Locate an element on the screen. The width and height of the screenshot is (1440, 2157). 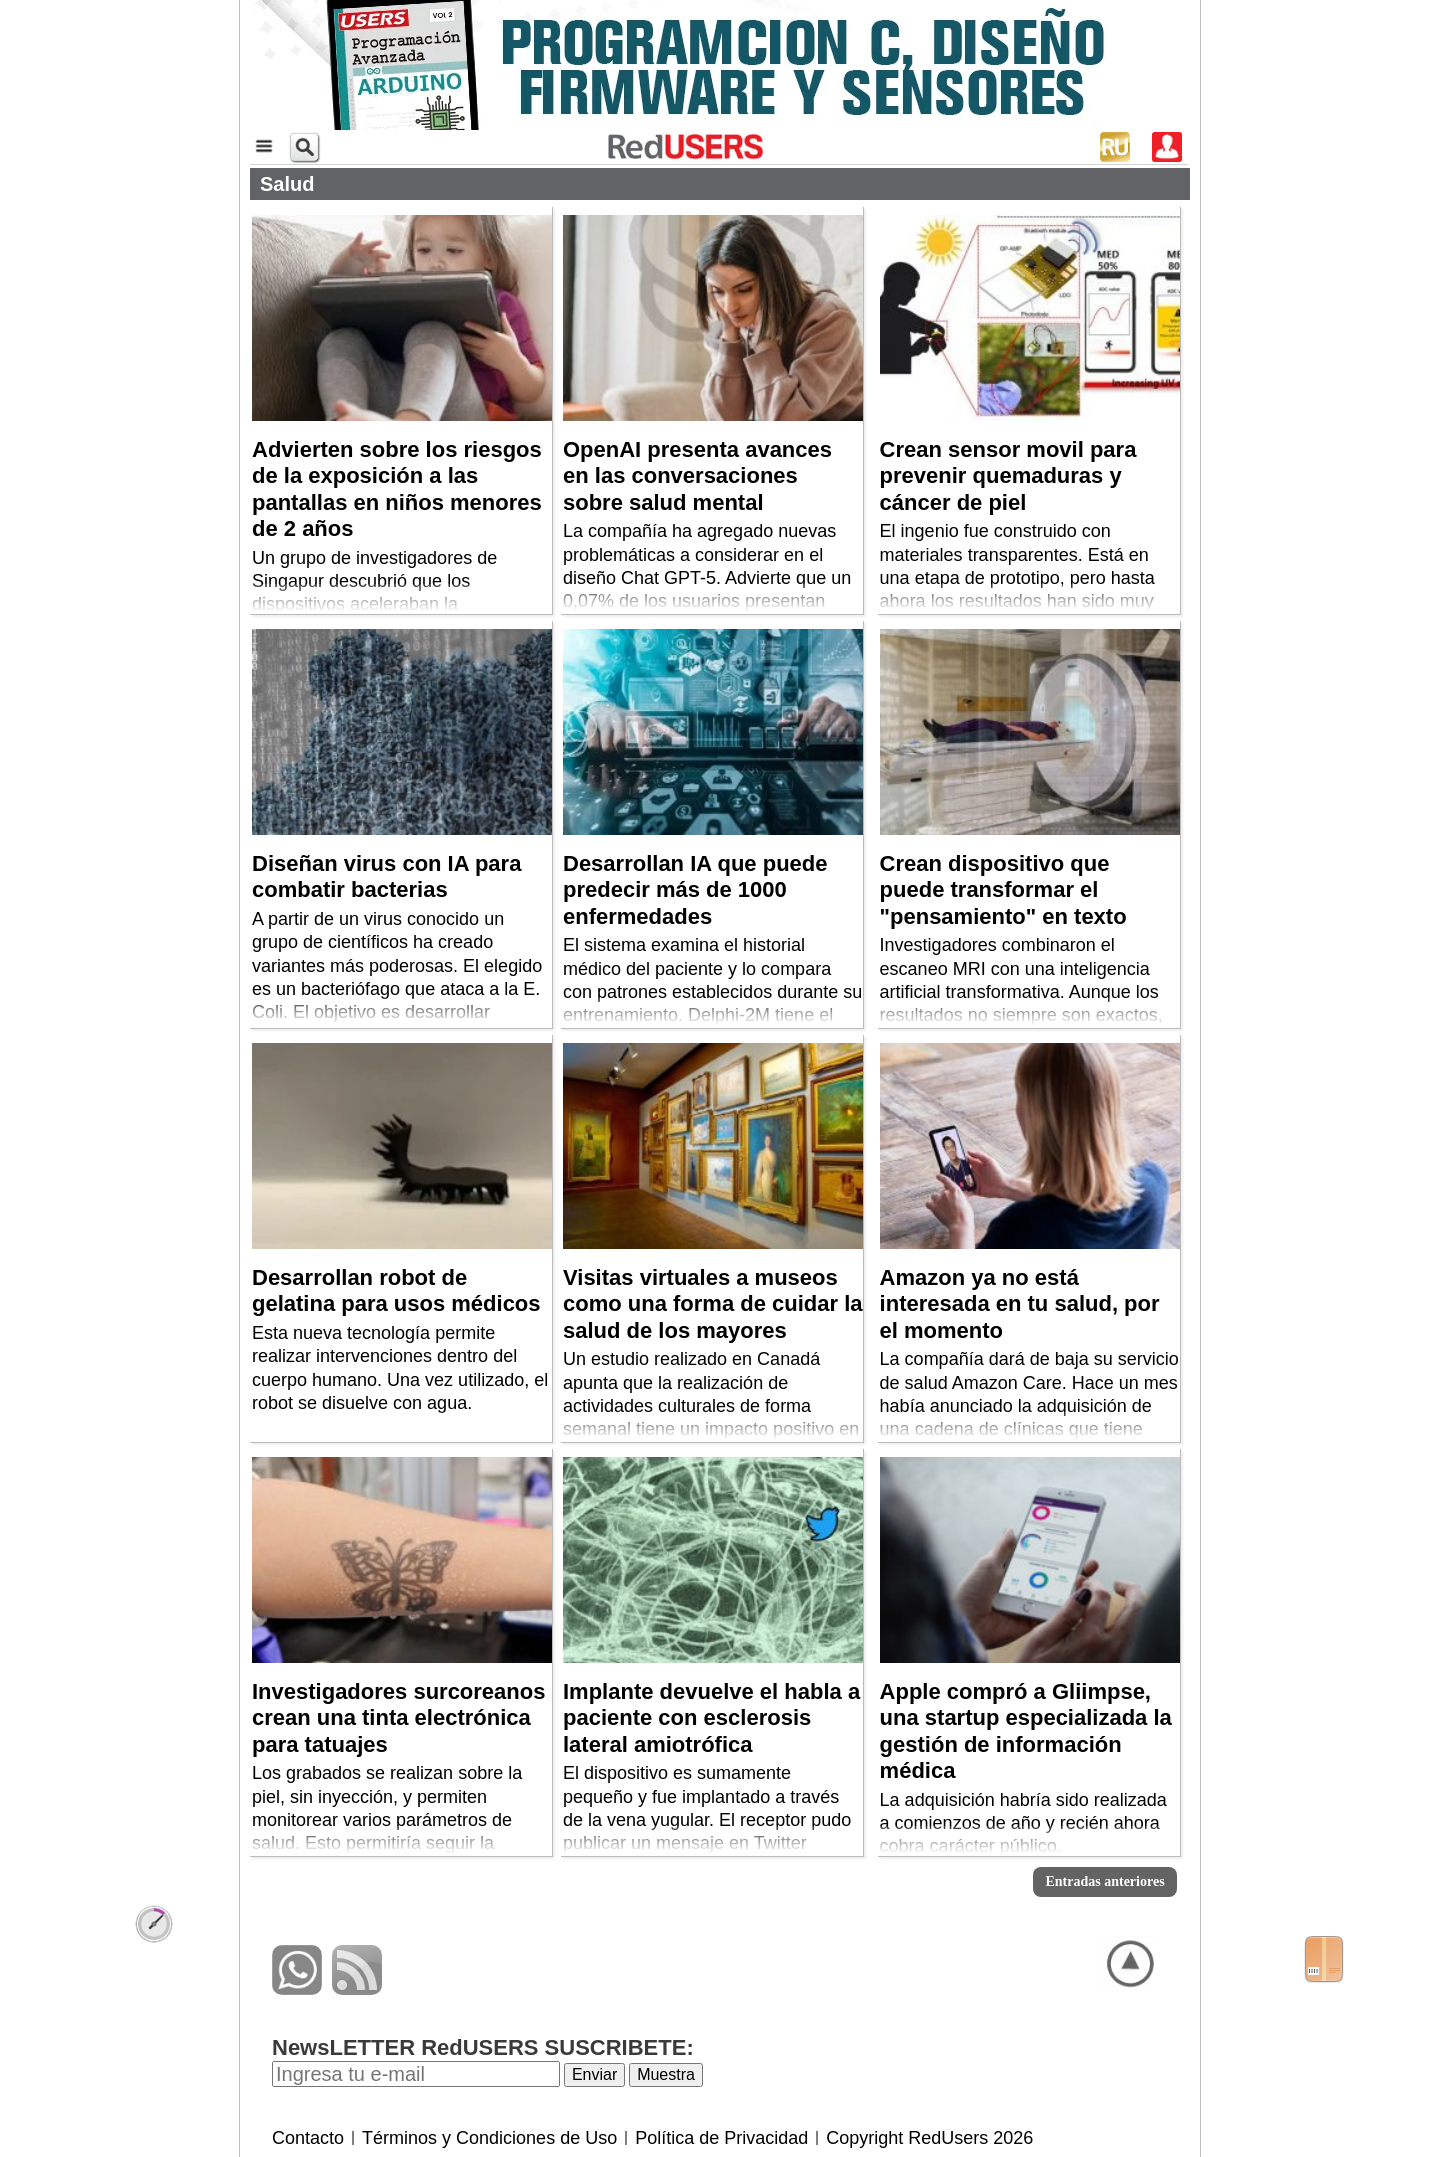
open or install a debian package file is located at coordinates (1324, 1959).